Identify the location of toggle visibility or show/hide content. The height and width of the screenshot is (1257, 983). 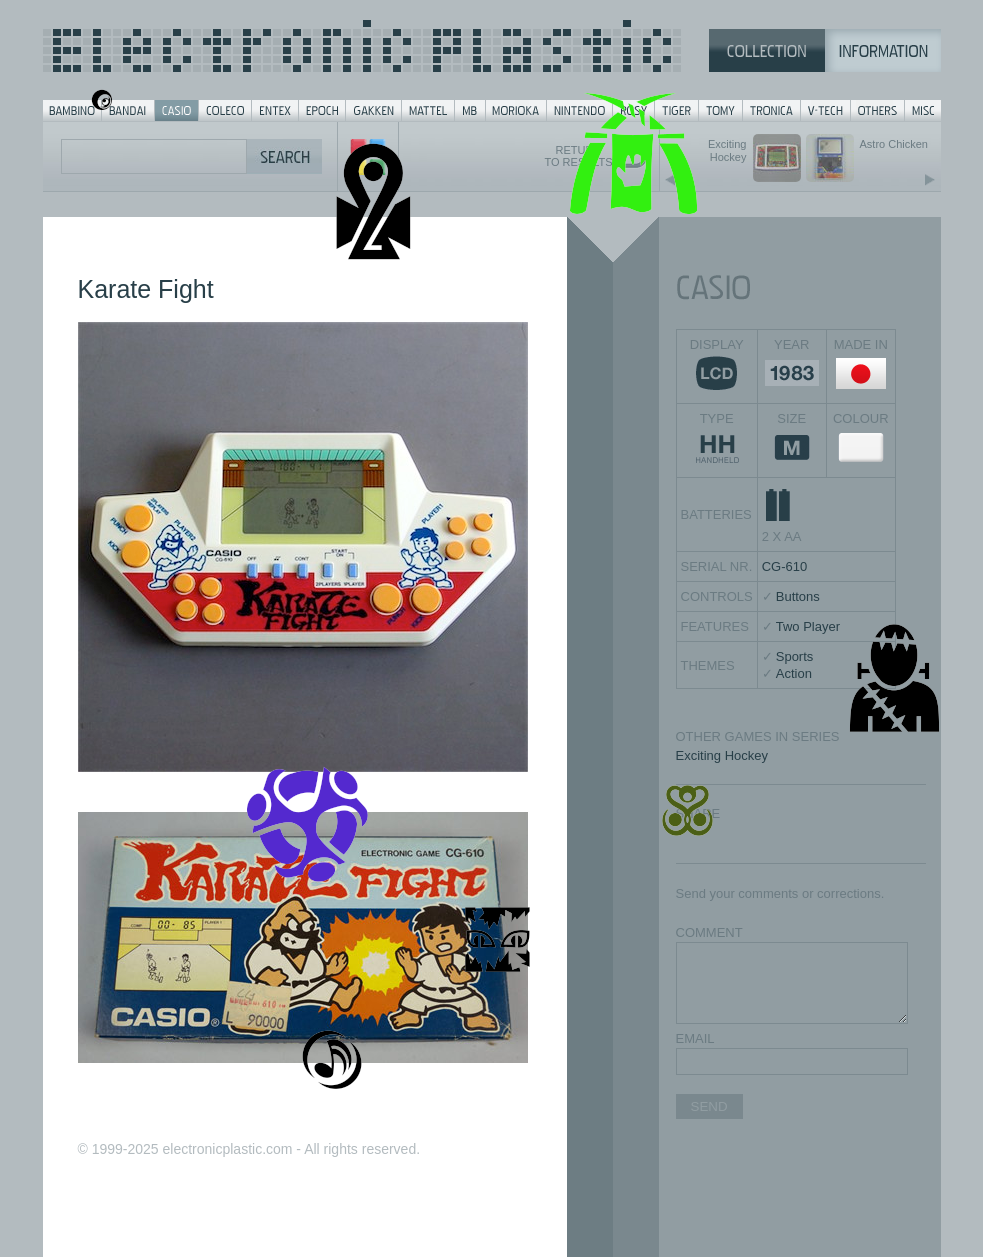
(102, 100).